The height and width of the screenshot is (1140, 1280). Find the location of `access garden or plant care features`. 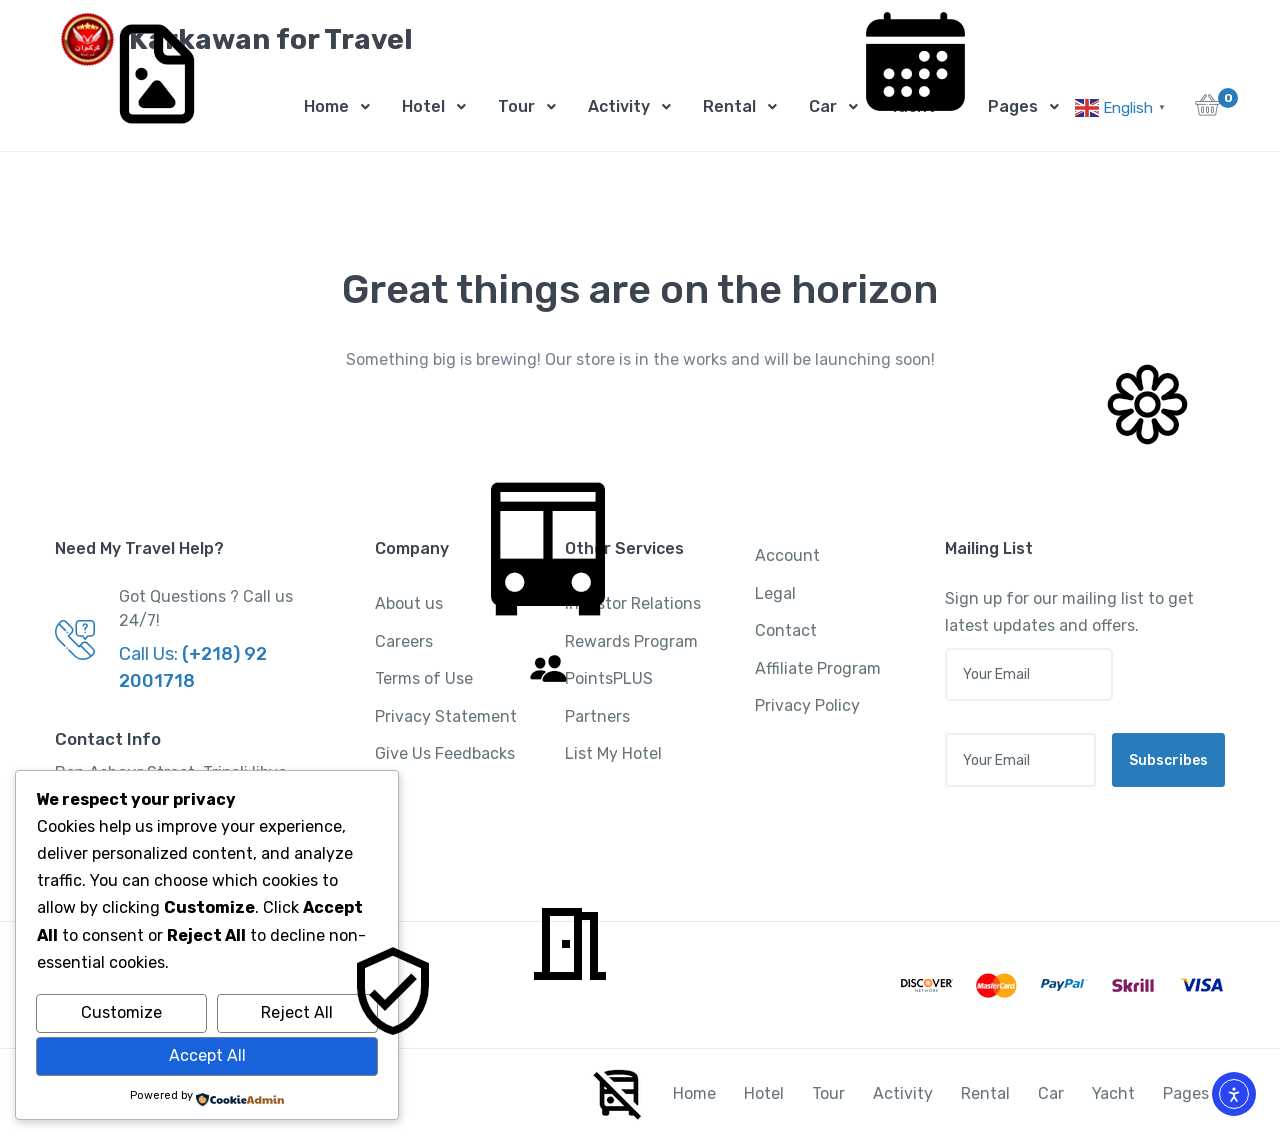

access garden or plant care features is located at coordinates (1147, 404).